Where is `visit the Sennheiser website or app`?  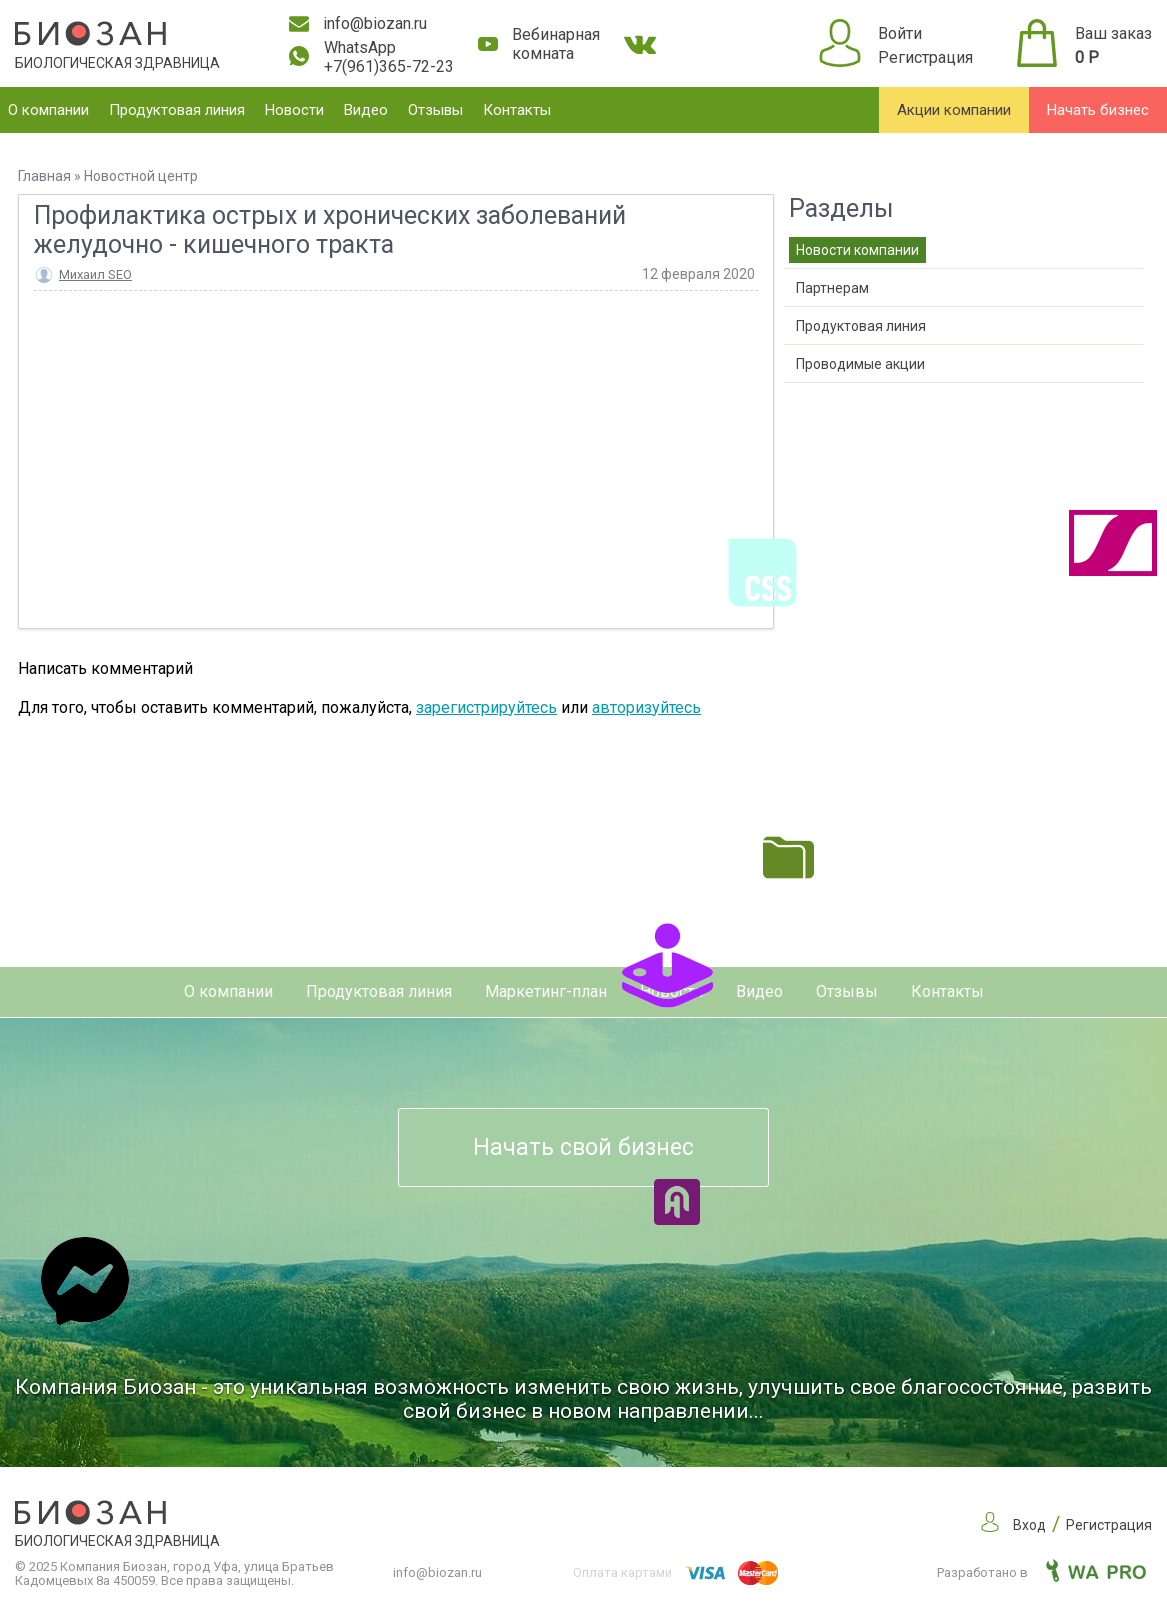
visit the Sennheiser website or app is located at coordinates (1113, 543).